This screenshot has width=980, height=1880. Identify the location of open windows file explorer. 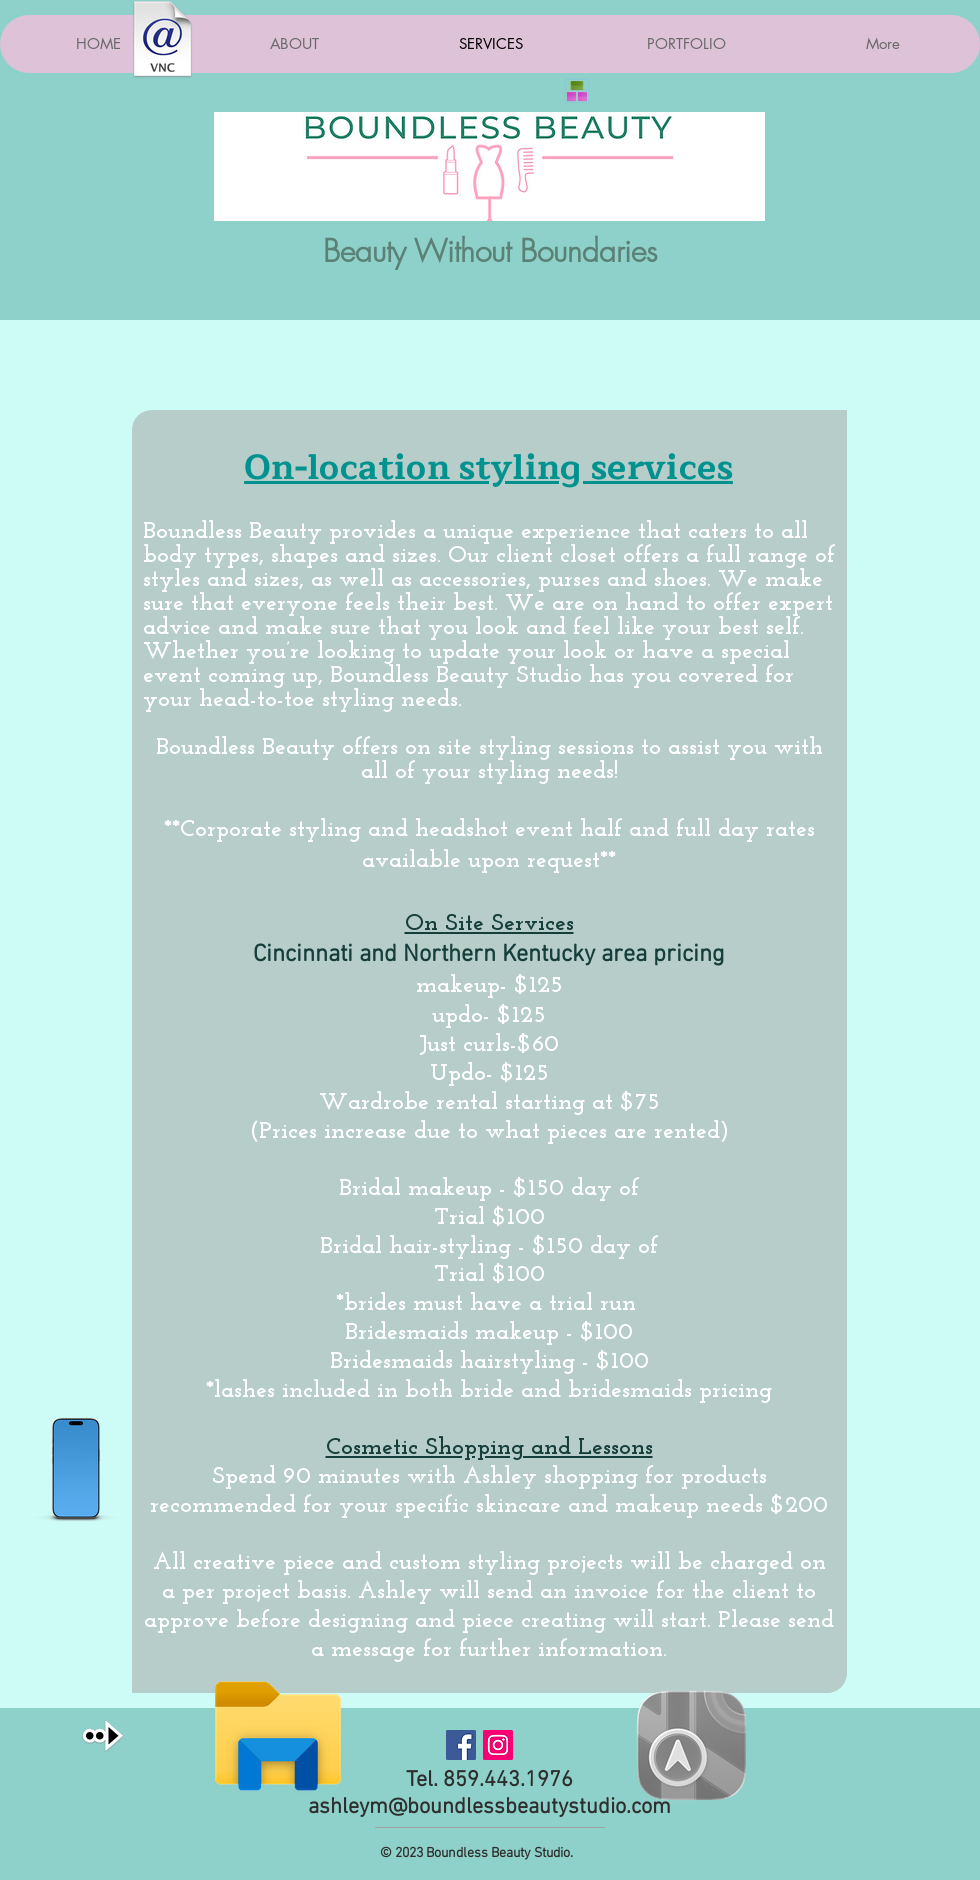
(278, 1734).